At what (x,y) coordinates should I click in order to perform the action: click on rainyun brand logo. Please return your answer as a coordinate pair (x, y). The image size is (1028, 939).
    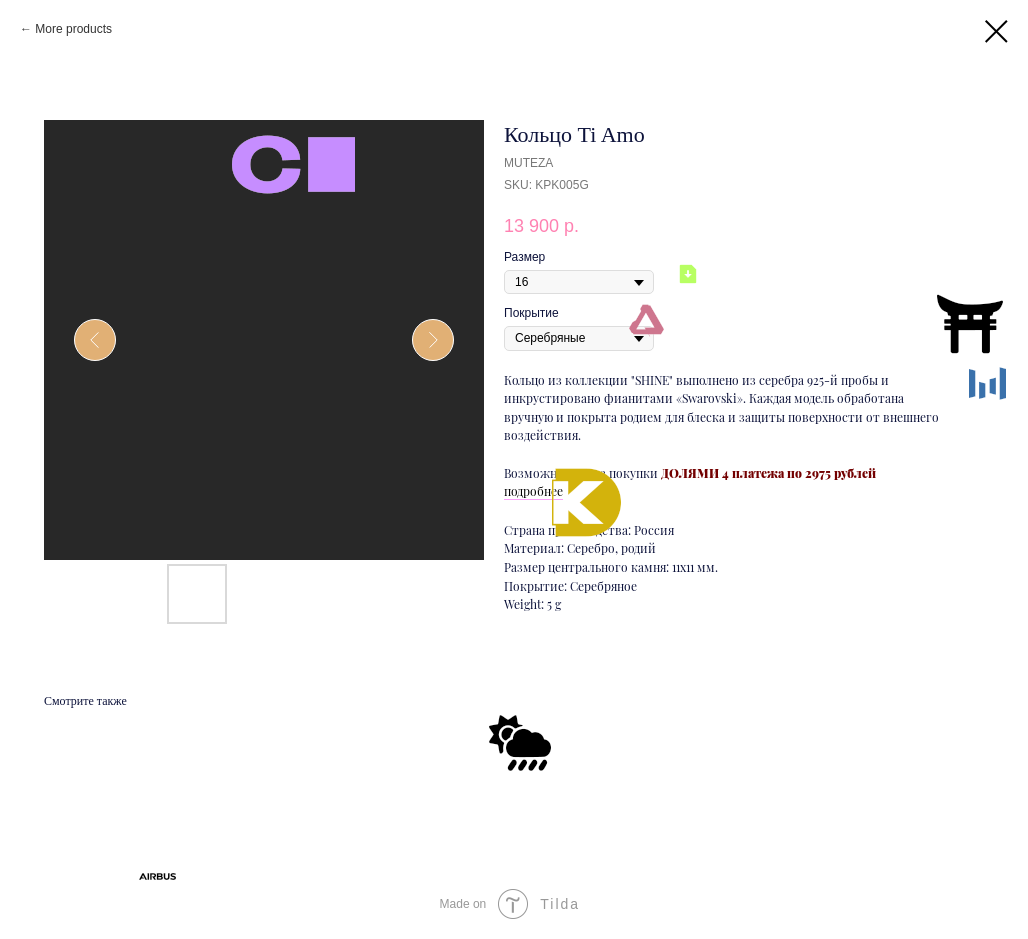
    Looking at the image, I should click on (520, 743).